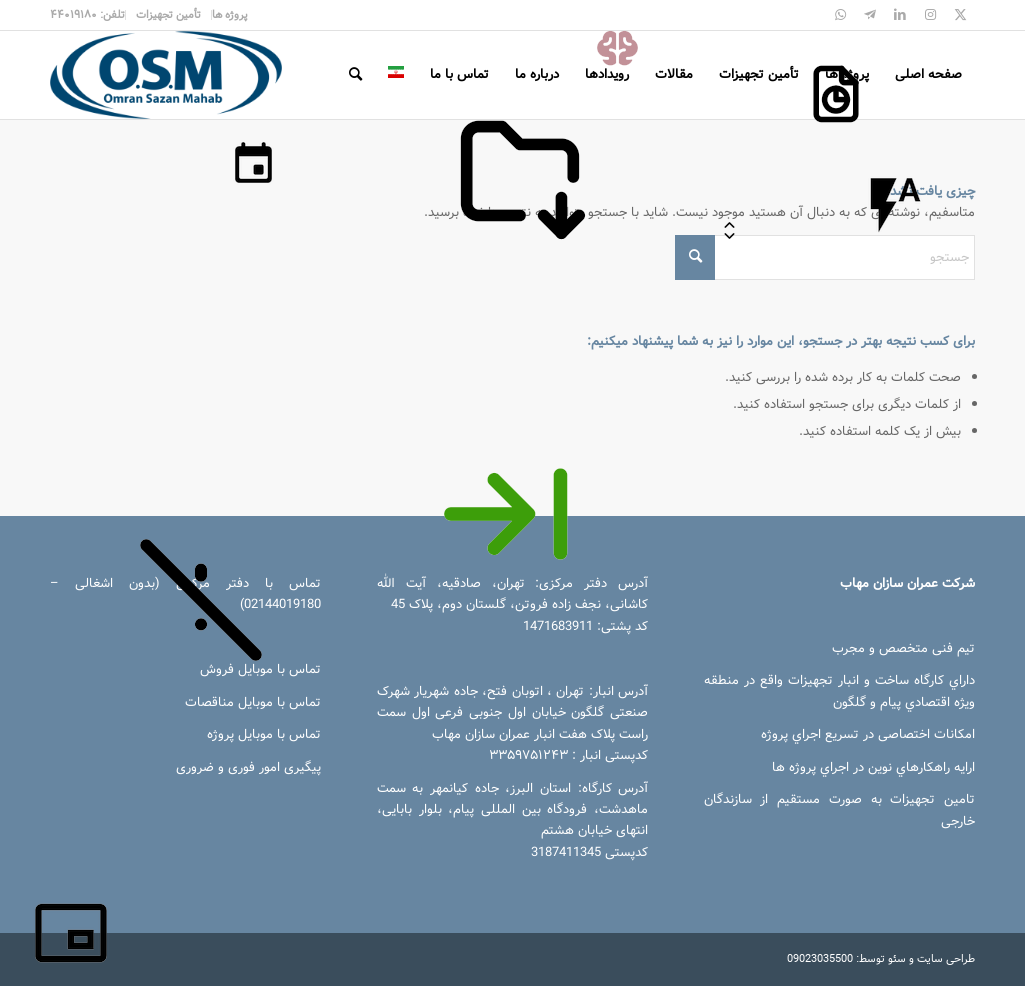 Image resolution: width=1025 pixels, height=986 pixels. I want to click on expand or collapse a dropdown menu, so click(729, 230).